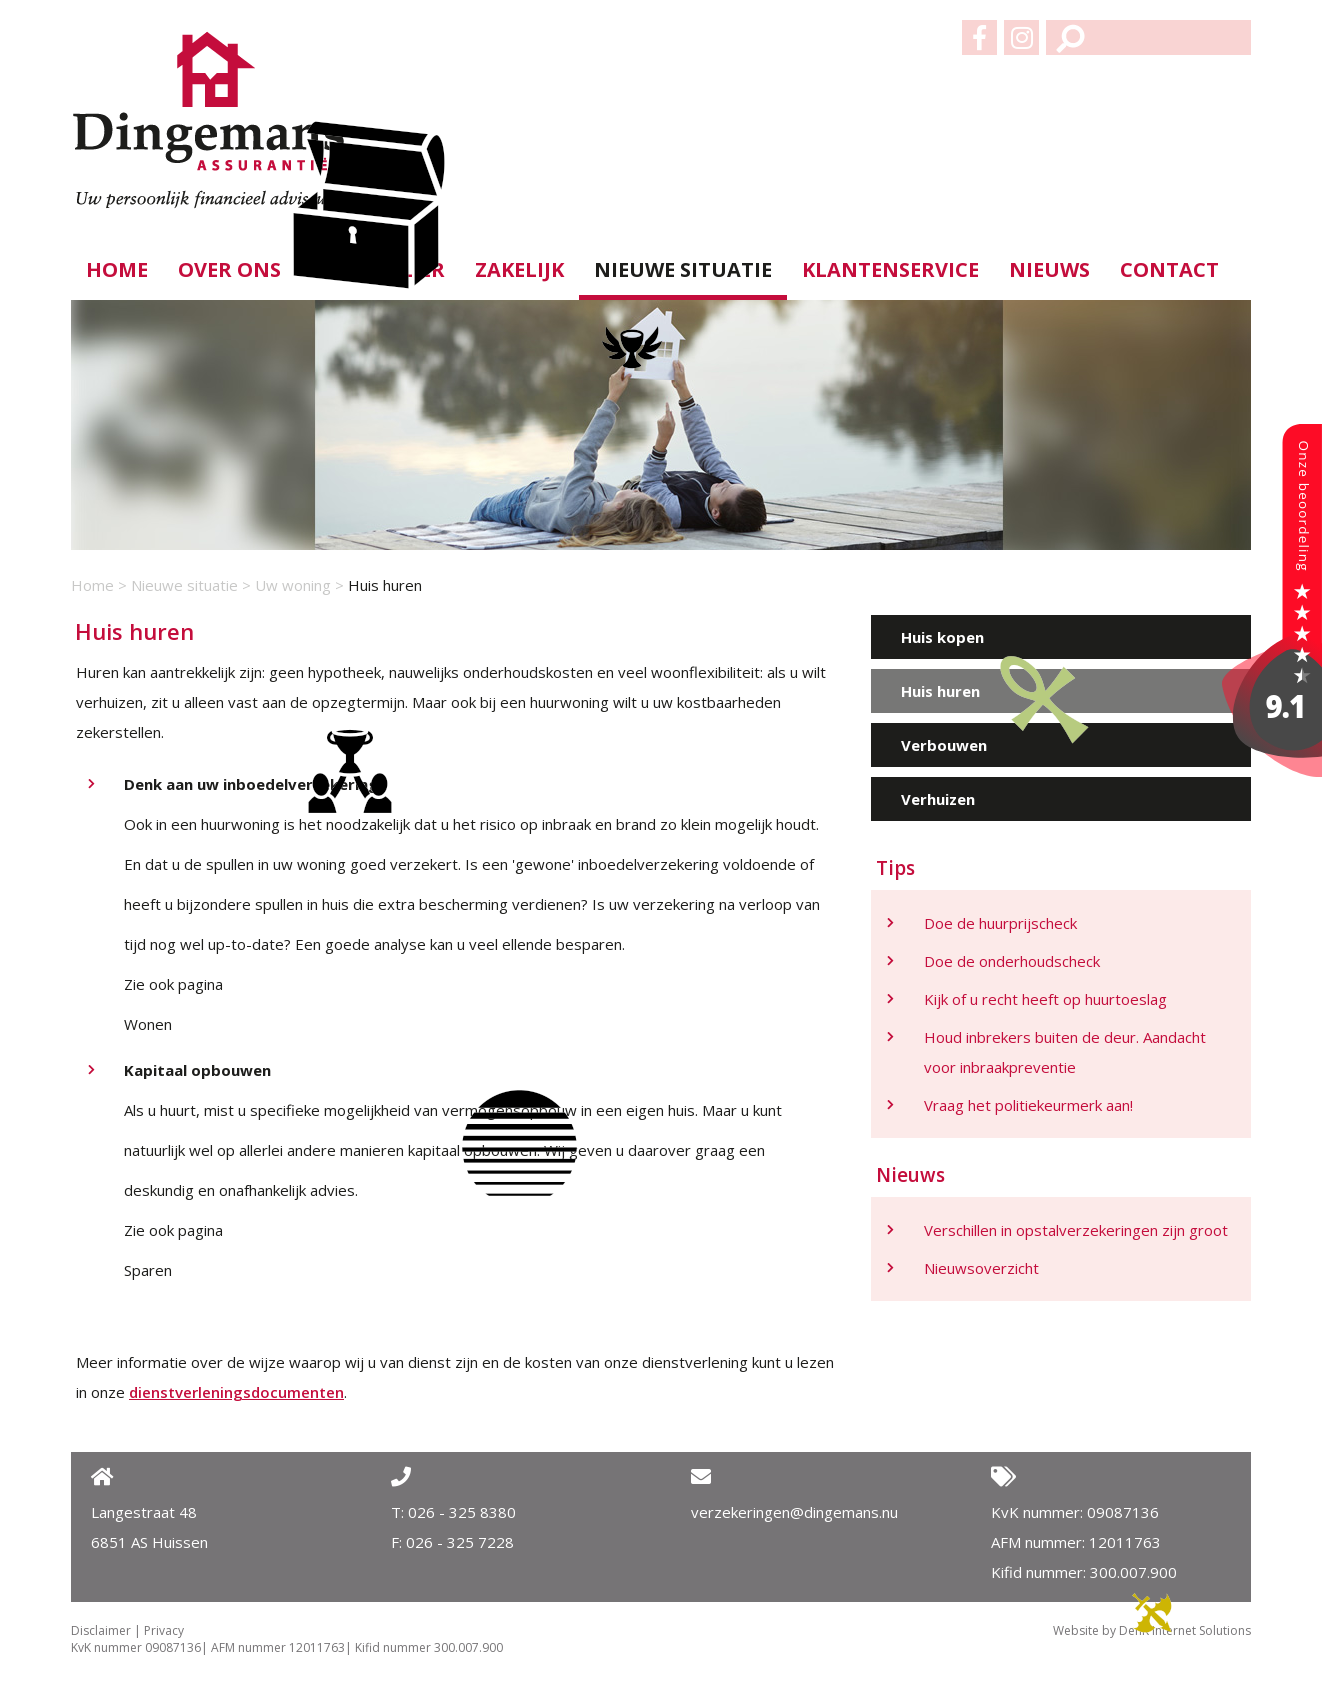  I want to click on access egyptian or ancient-themed content, so click(1044, 700).